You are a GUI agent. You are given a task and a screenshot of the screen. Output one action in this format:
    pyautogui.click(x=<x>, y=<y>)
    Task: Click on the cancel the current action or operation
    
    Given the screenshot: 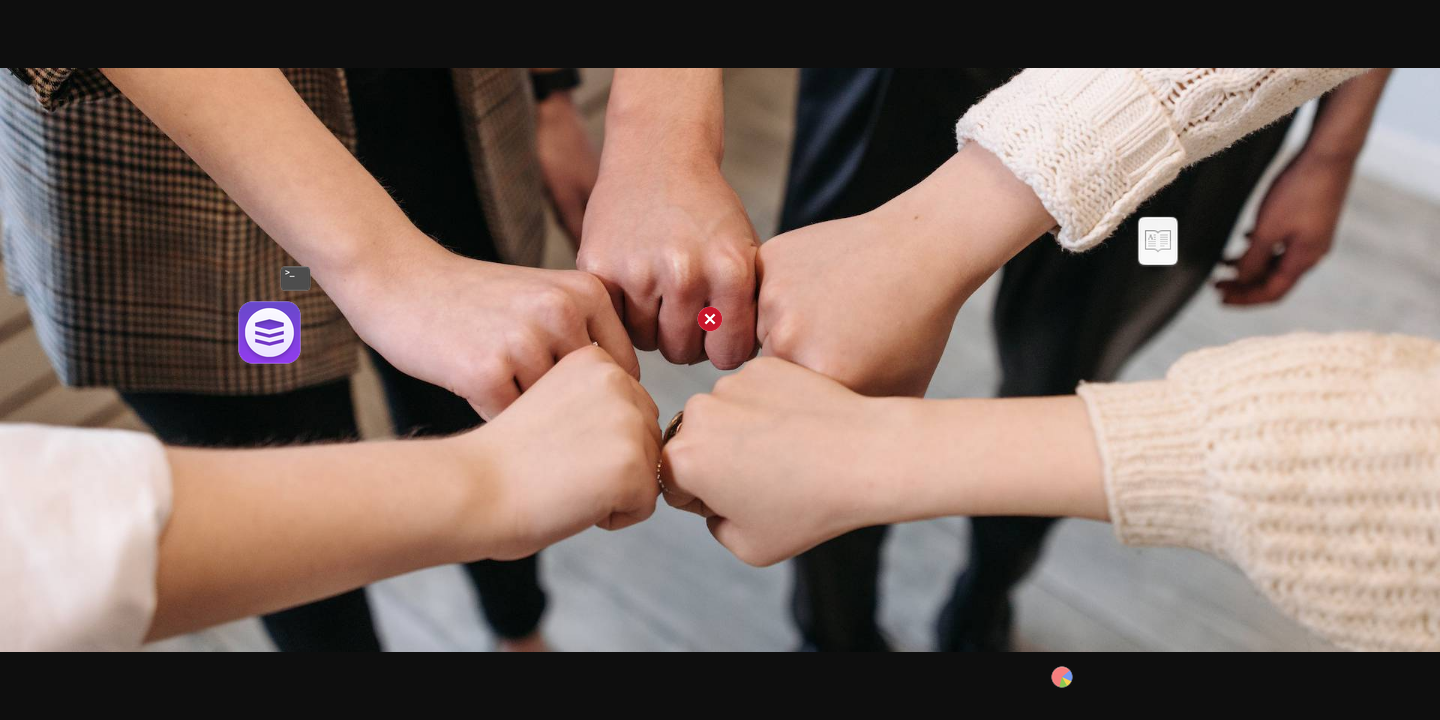 What is the action you would take?
    pyautogui.click(x=710, y=319)
    